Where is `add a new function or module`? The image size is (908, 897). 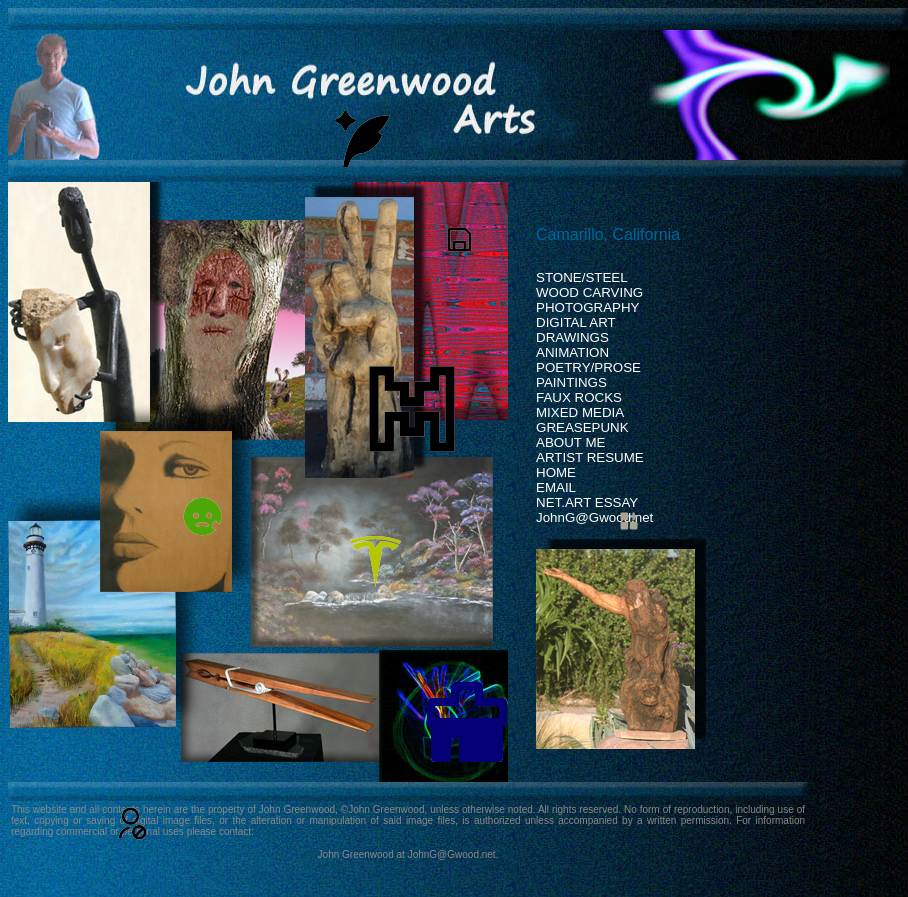 add a new function or module is located at coordinates (629, 521).